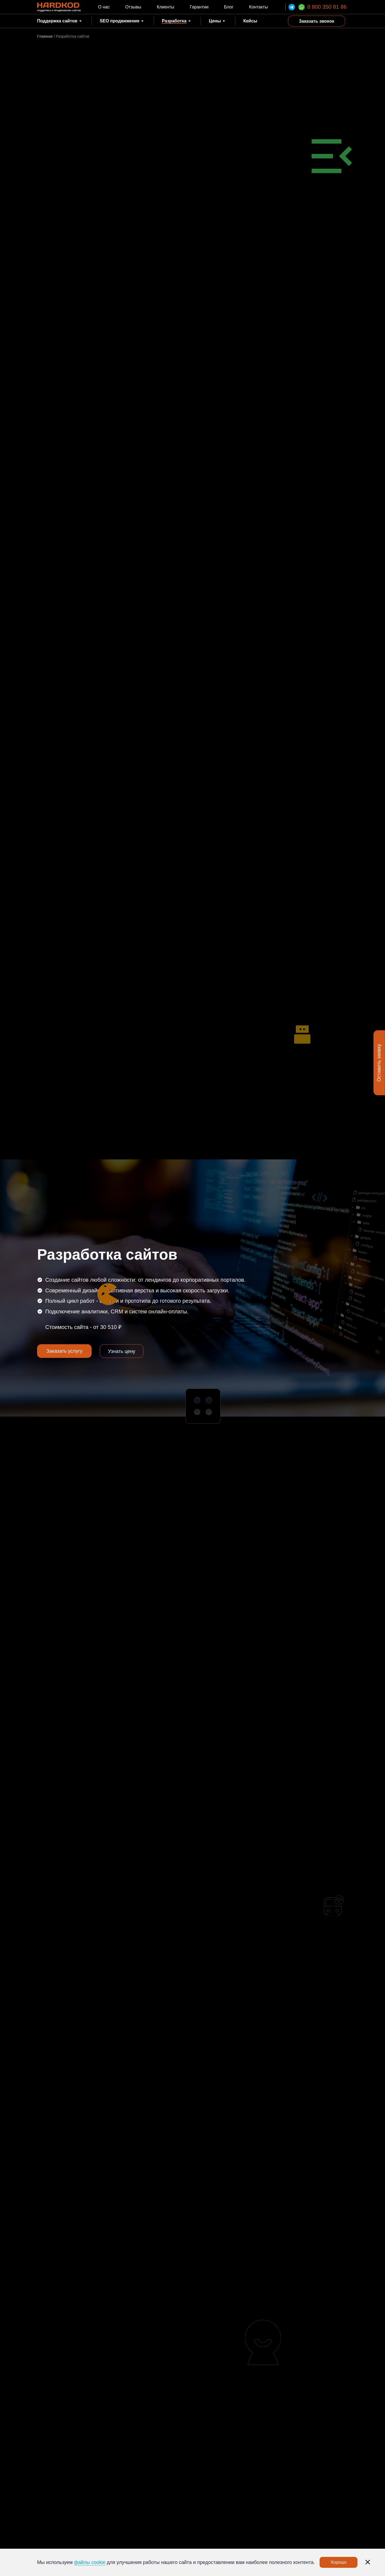 Image resolution: width=385 pixels, height=2576 pixels. I want to click on collapse sidebar or navigation panel, so click(331, 156).